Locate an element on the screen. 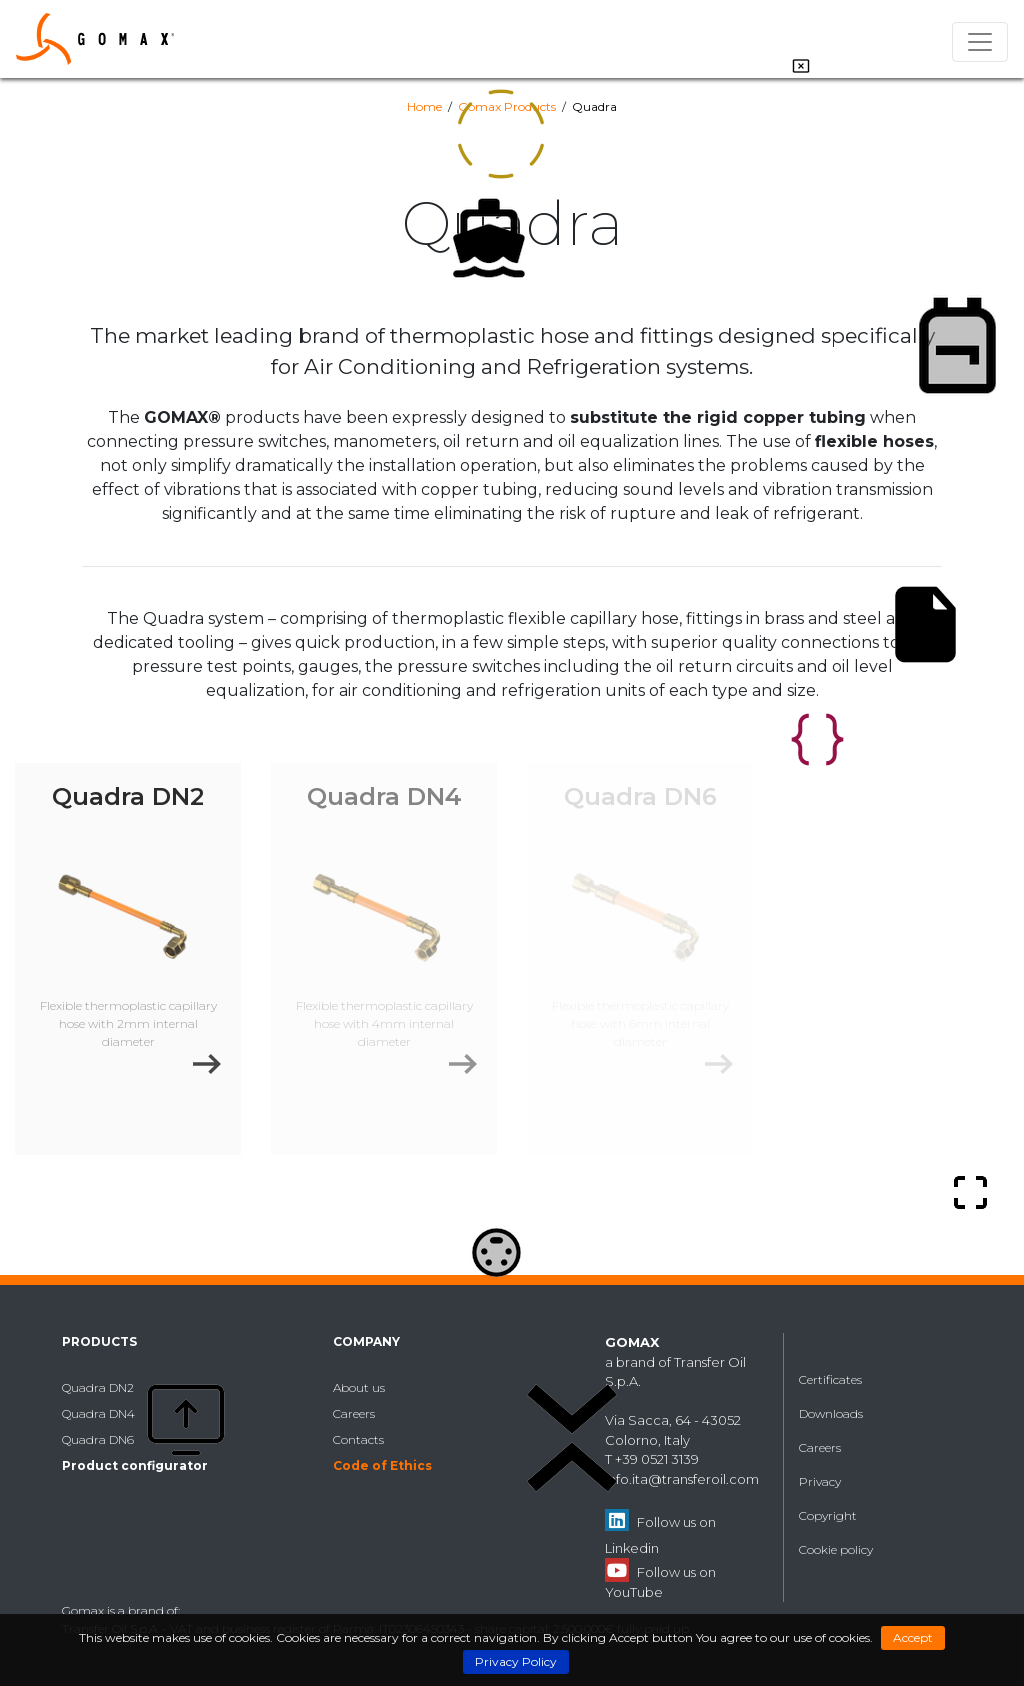 The image size is (1024, 1686). configure s-video input settings is located at coordinates (496, 1252).